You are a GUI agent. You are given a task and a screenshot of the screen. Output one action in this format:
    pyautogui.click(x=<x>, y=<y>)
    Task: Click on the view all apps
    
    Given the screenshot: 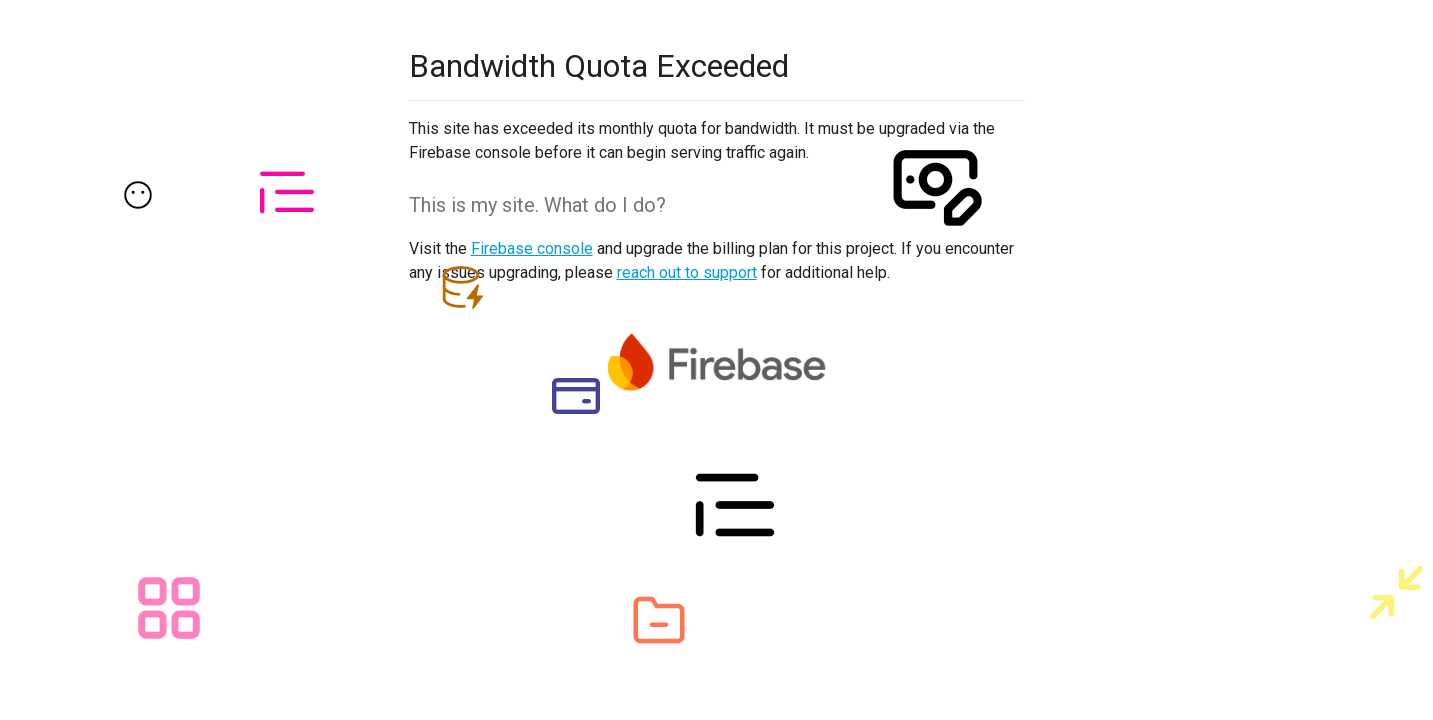 What is the action you would take?
    pyautogui.click(x=169, y=608)
    